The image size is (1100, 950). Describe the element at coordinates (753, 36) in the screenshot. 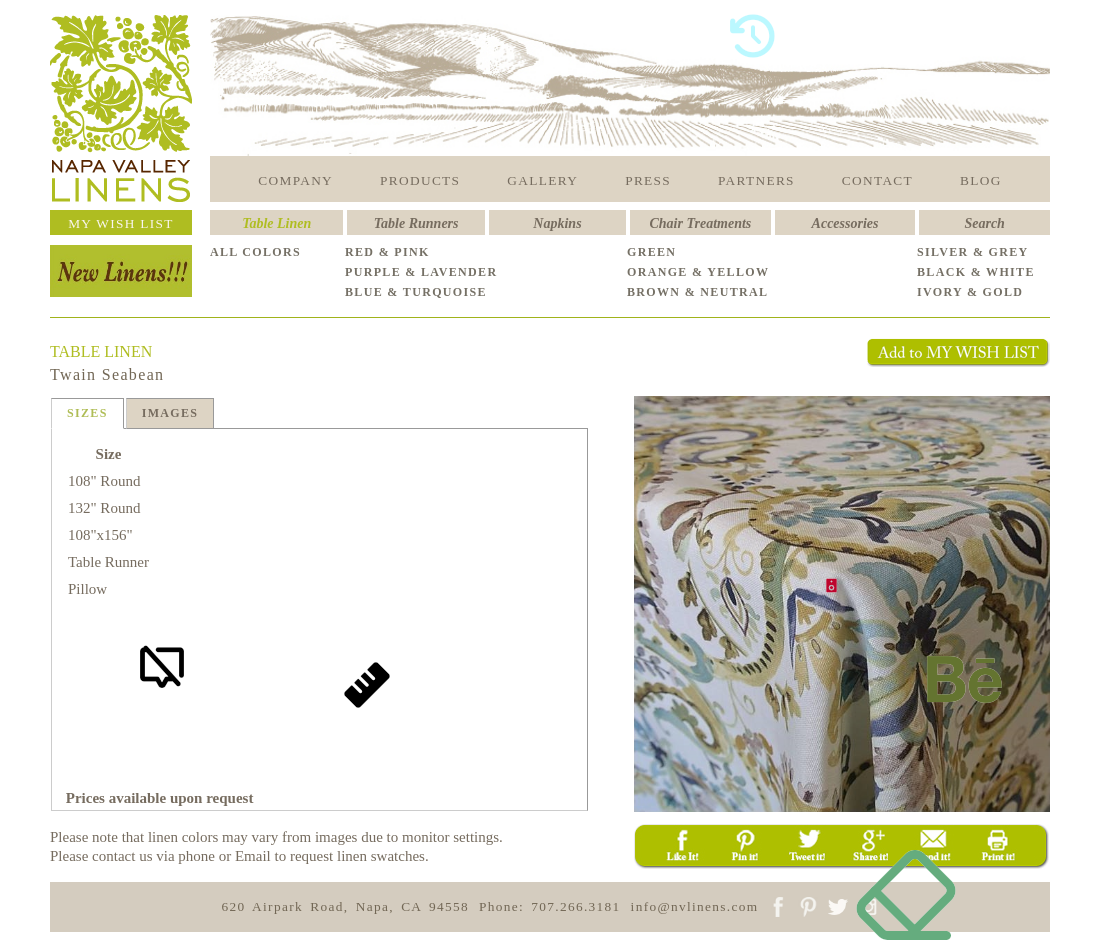

I see `view history or recent activity` at that location.